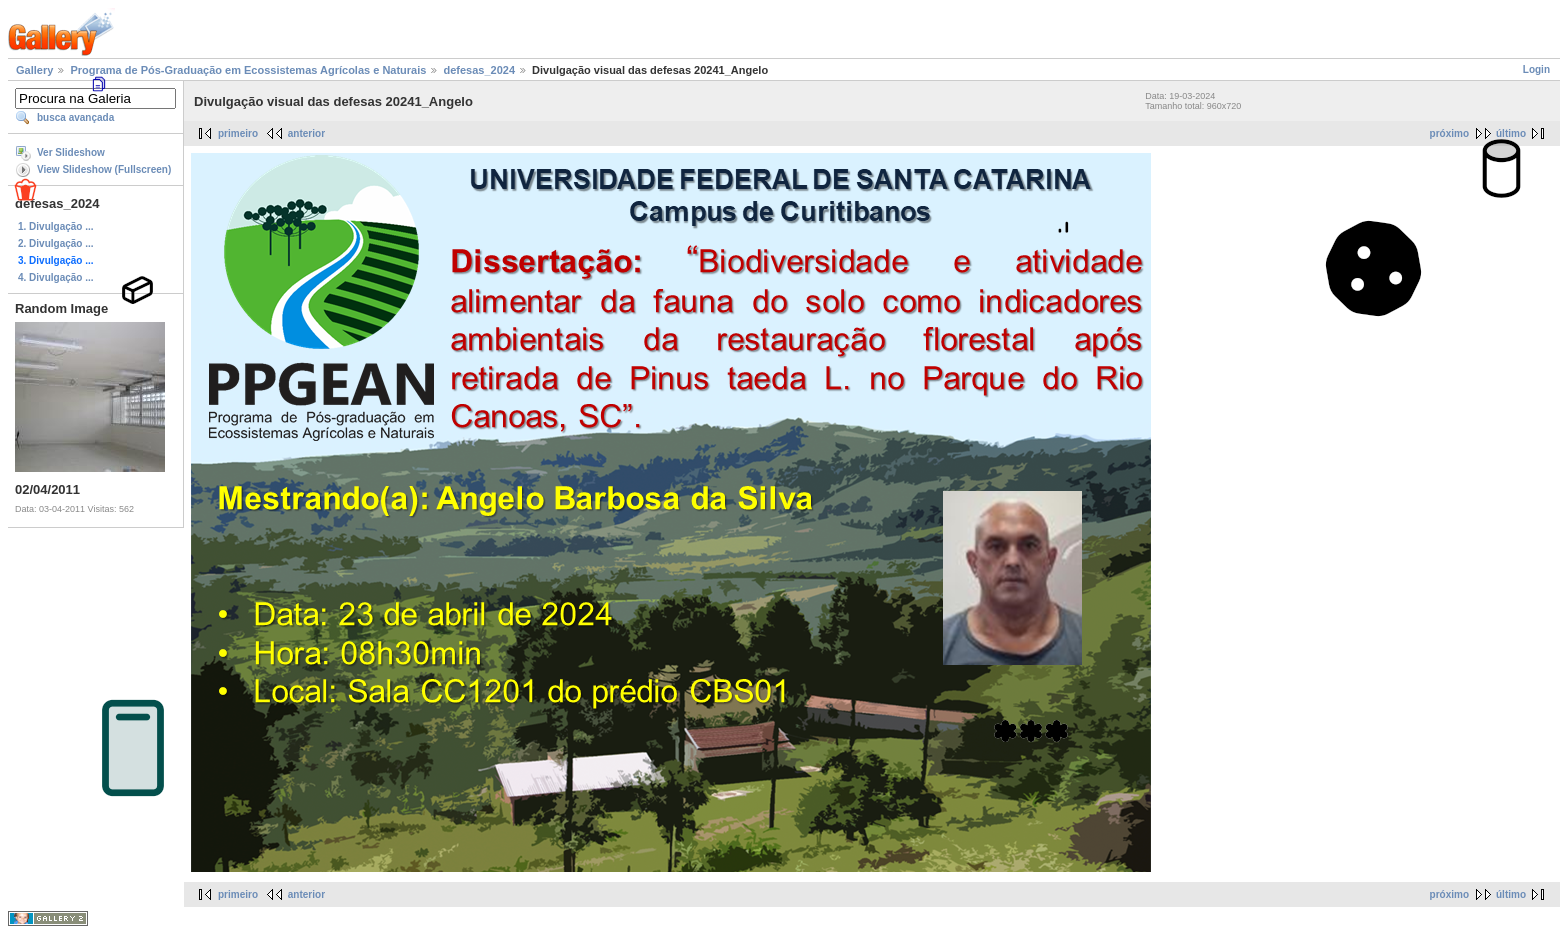 This screenshot has height=936, width=1568. I want to click on access movies or entertainment content, so click(25, 190).